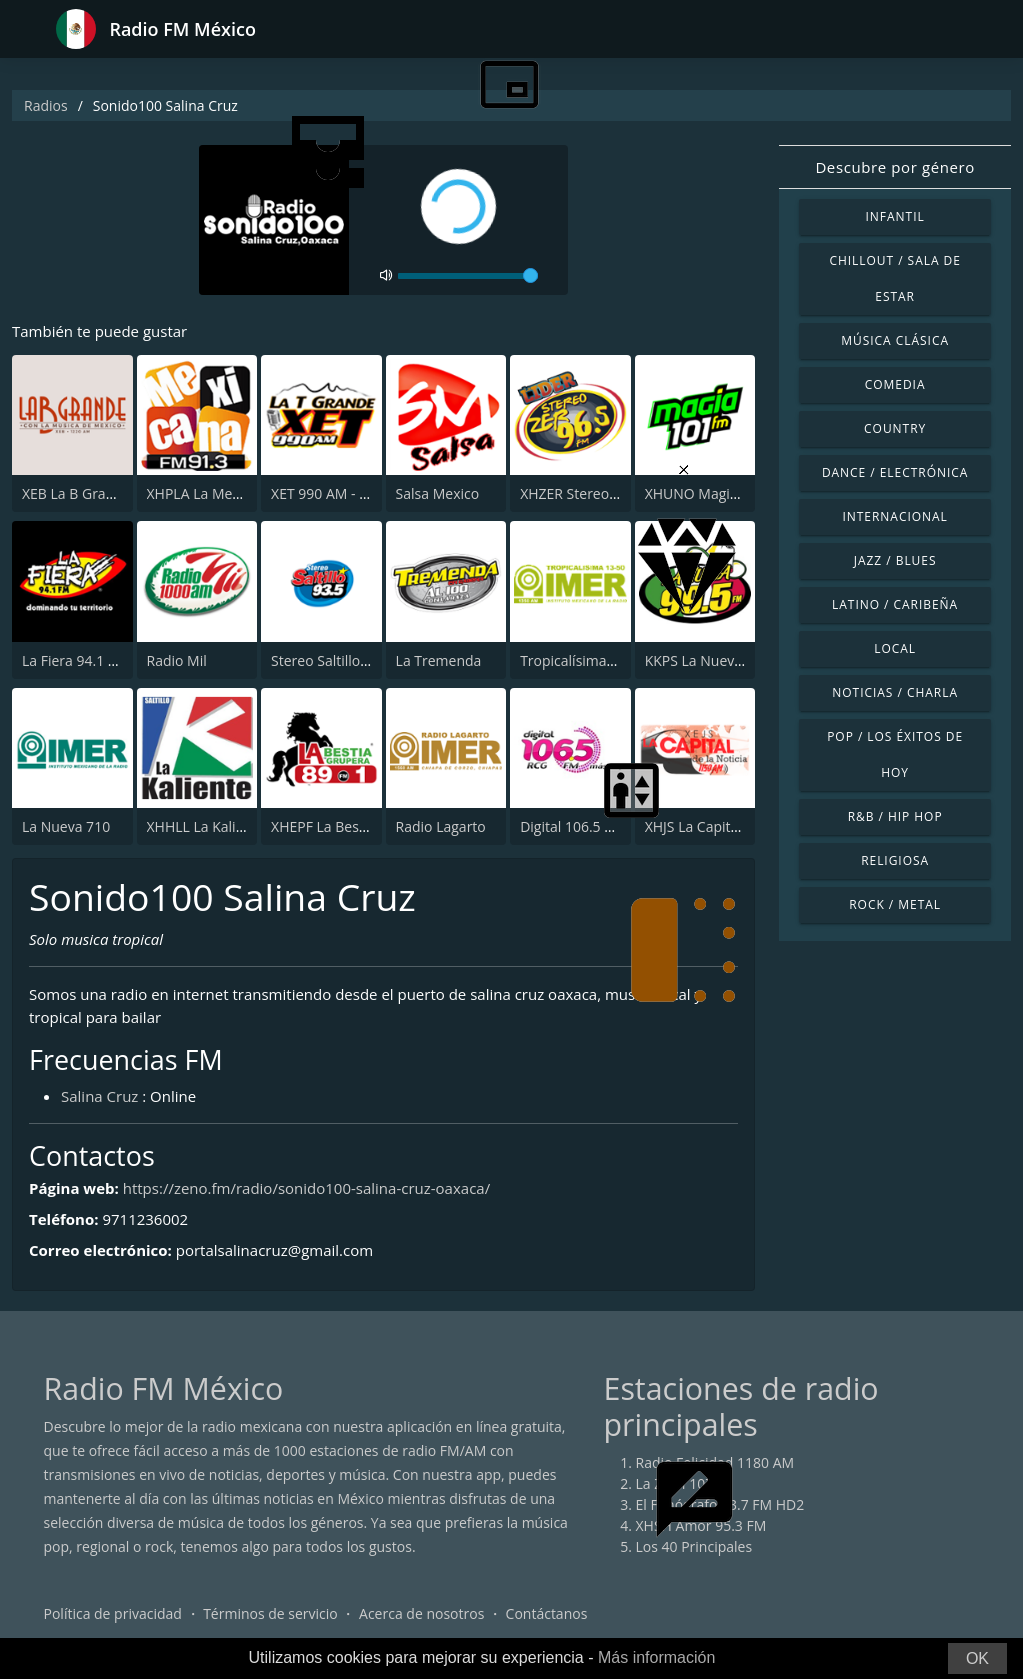  Describe the element at coordinates (687, 566) in the screenshot. I see `indicates premium or pro membership status` at that location.